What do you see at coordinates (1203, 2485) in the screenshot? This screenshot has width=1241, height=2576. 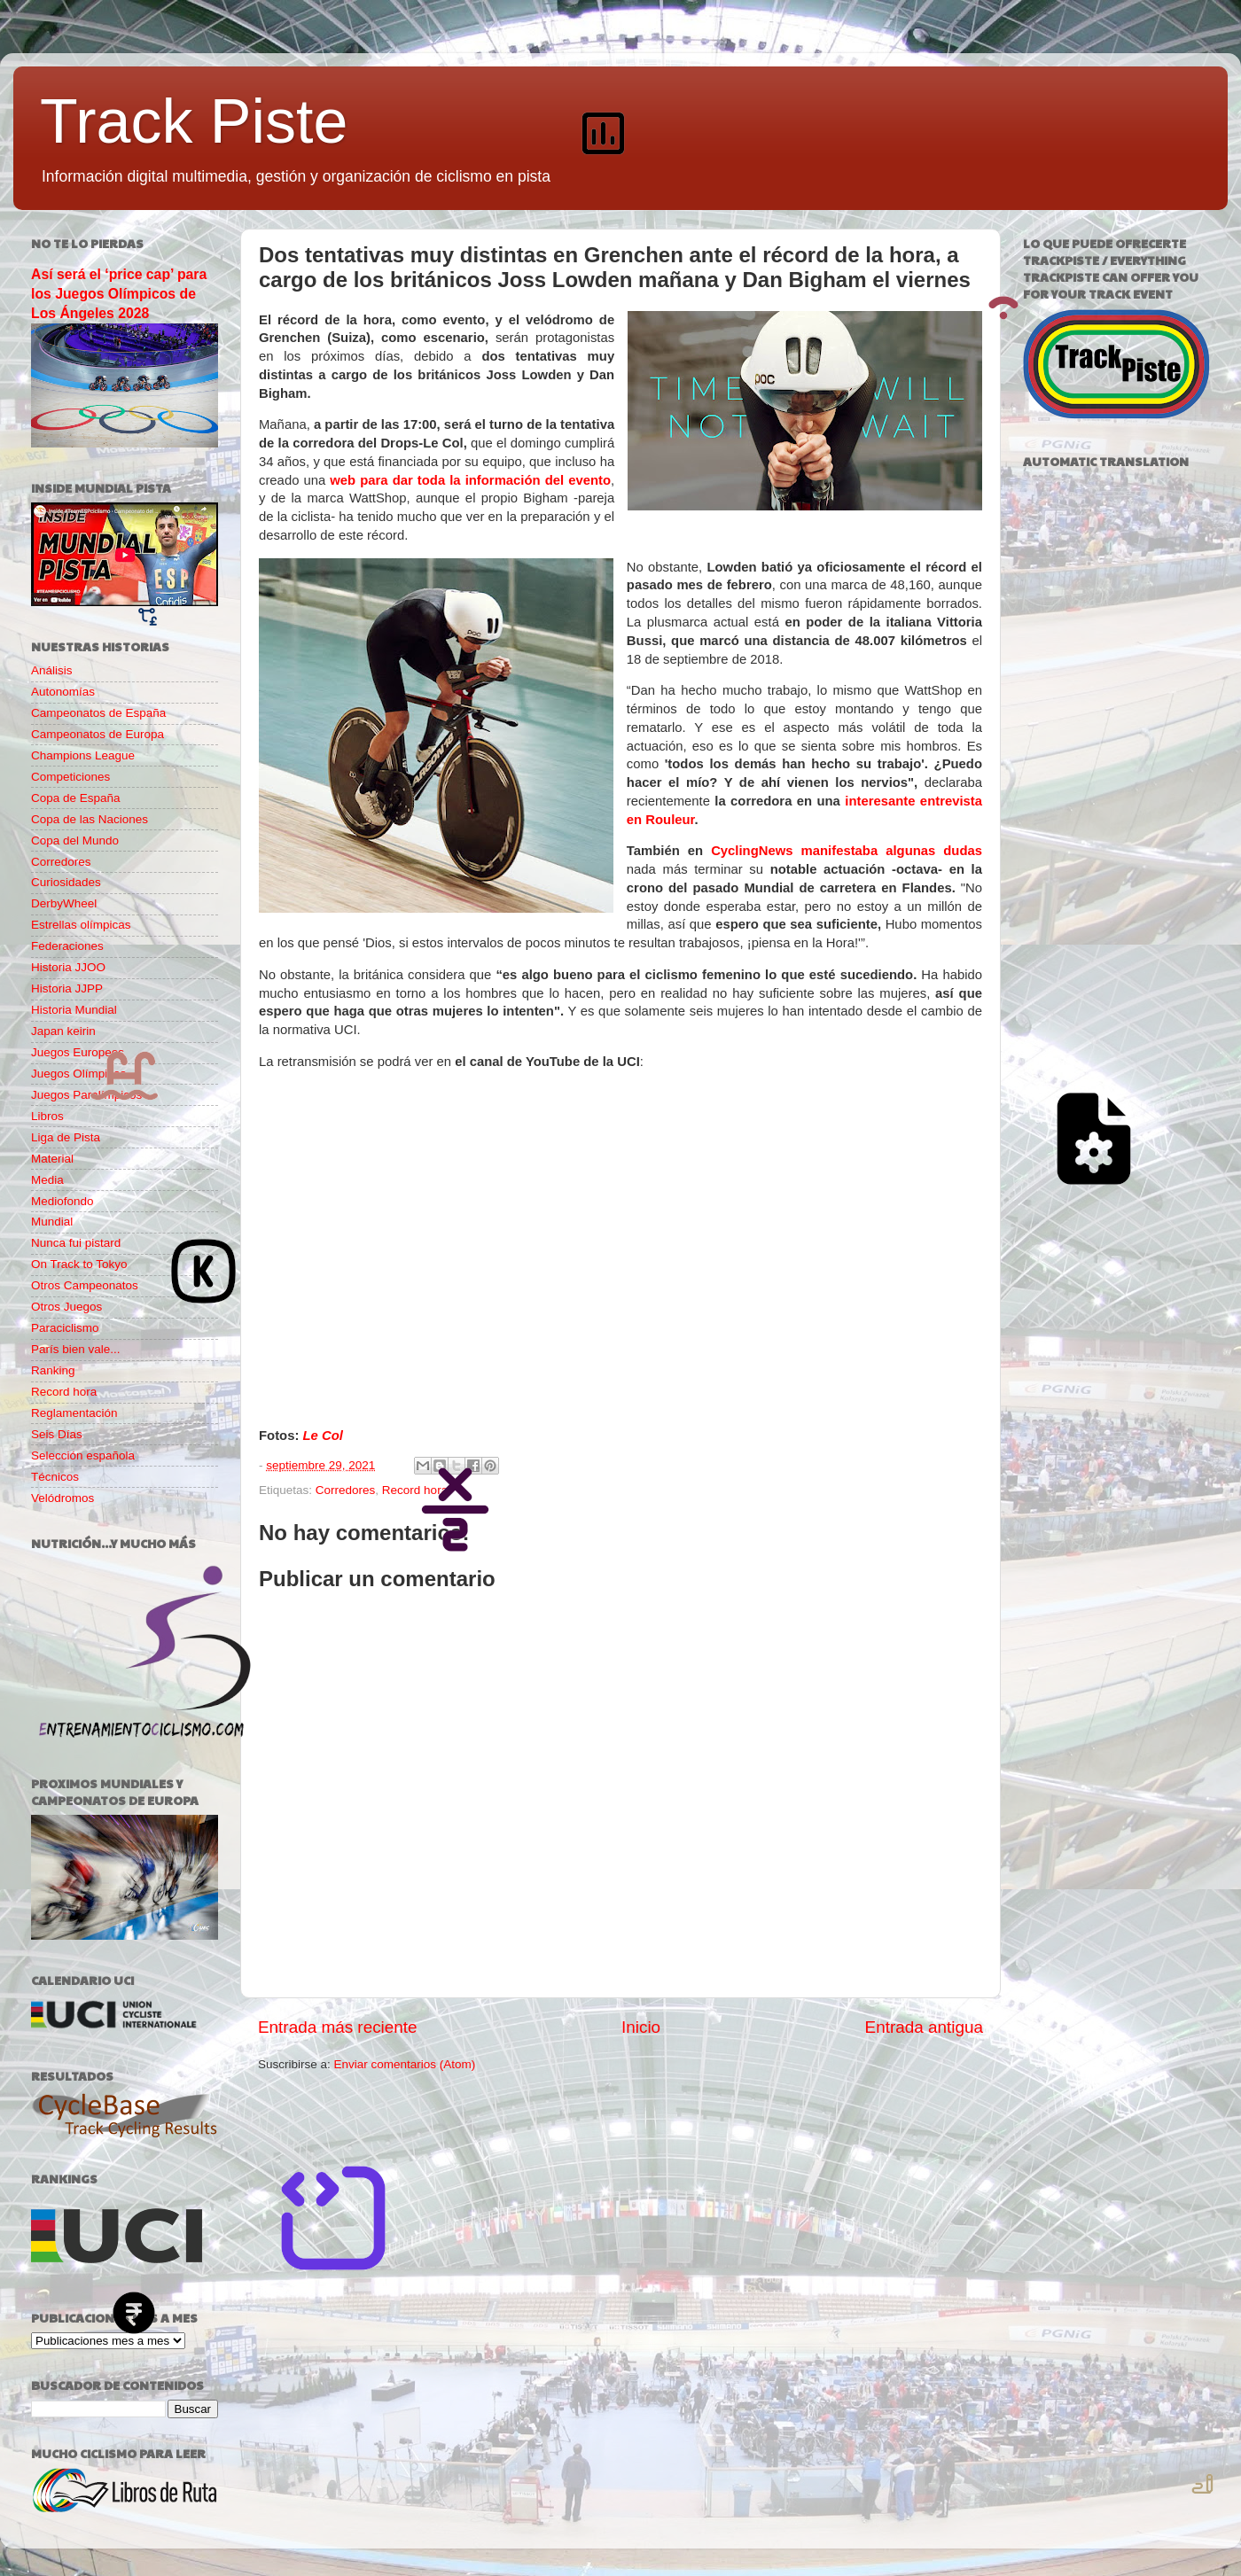 I see `compose or write new content` at bounding box center [1203, 2485].